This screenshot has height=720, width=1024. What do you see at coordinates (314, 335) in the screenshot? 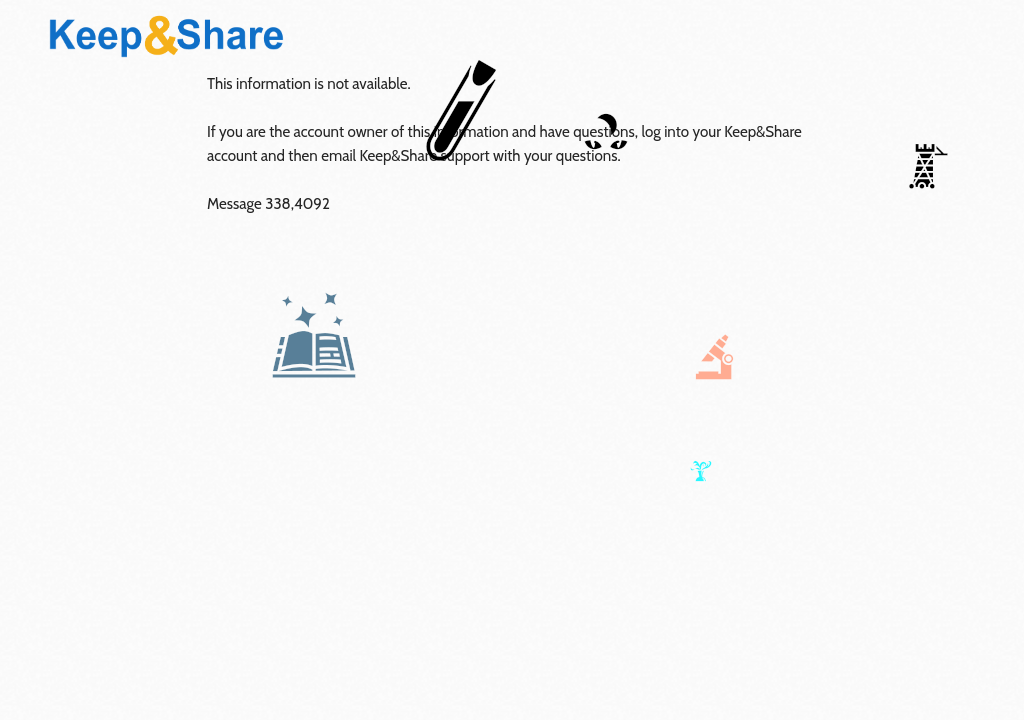
I see `open your spell book or magic abilities` at bounding box center [314, 335].